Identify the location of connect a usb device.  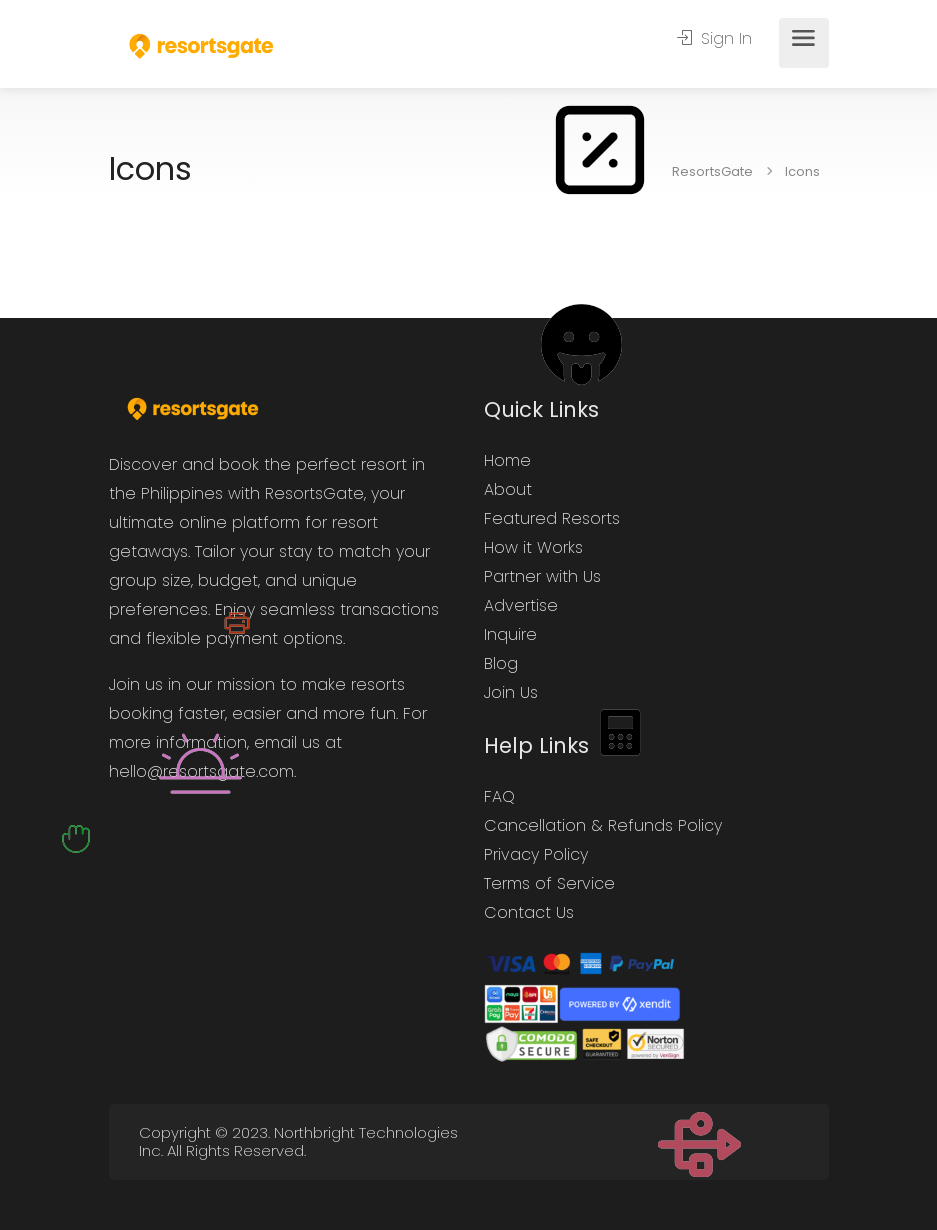
(699, 1144).